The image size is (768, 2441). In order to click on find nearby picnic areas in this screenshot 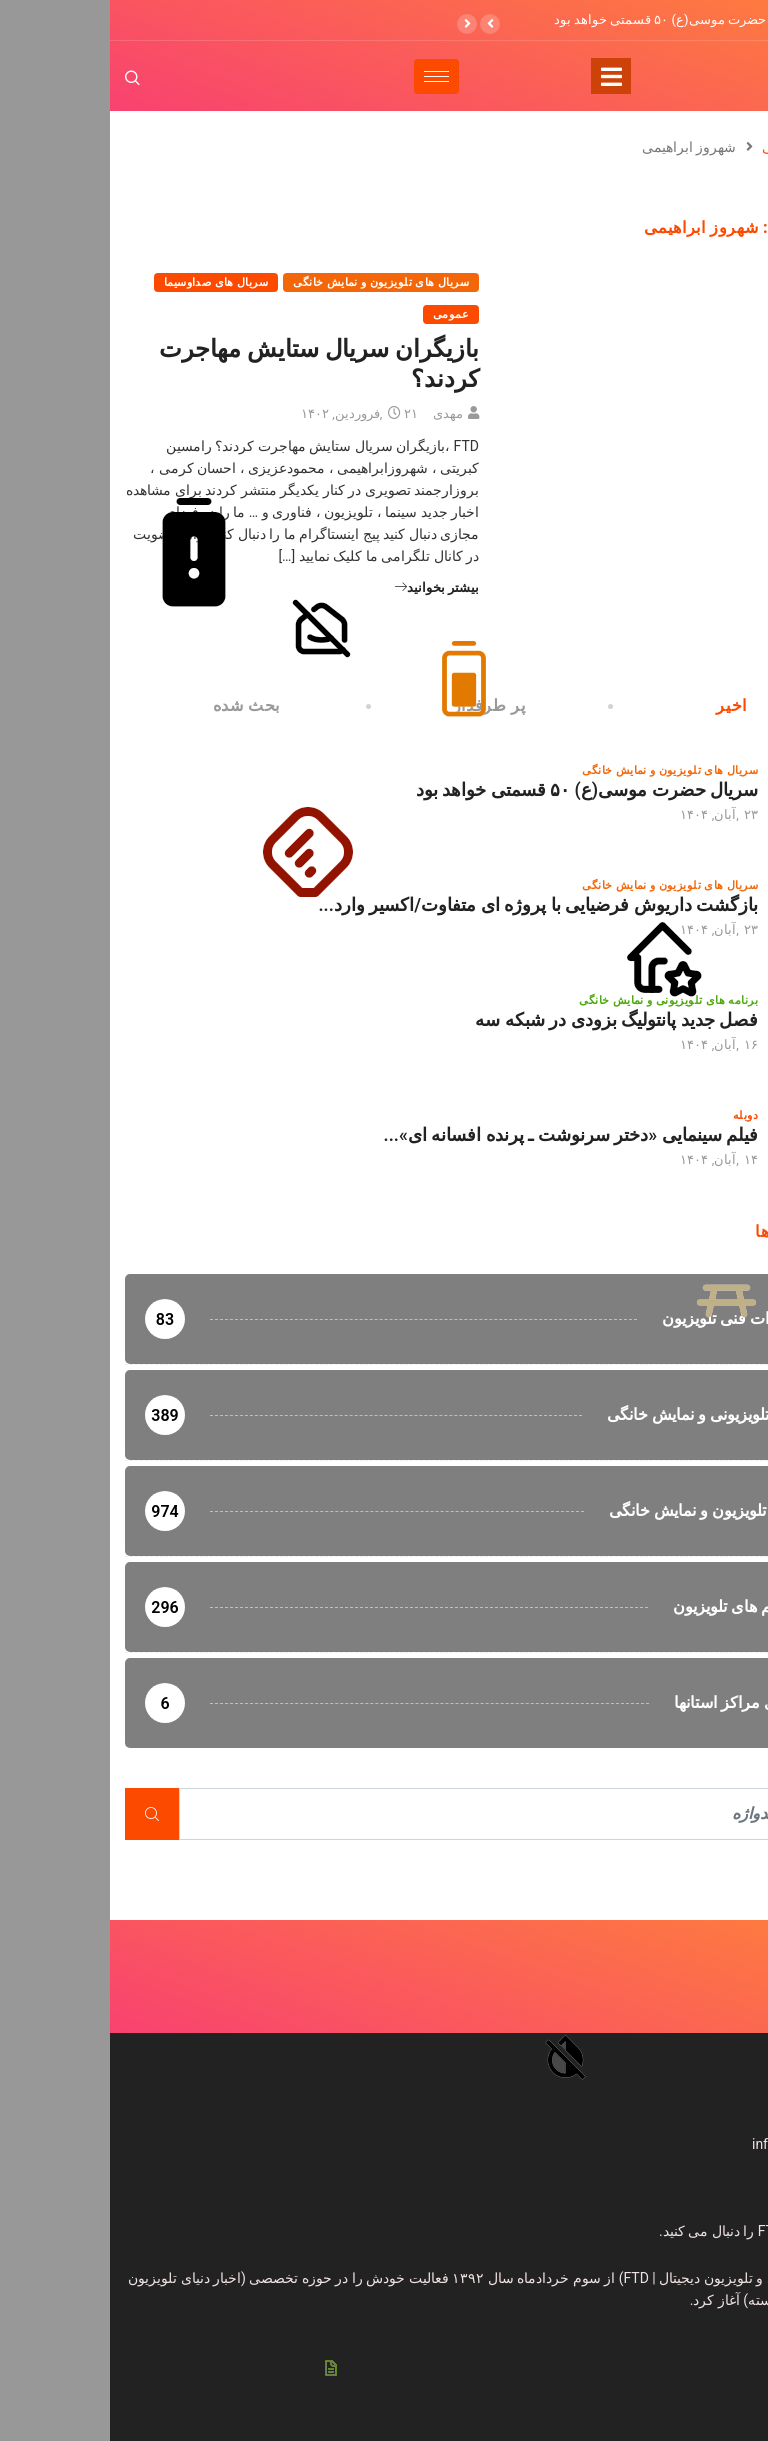, I will do `click(726, 1302)`.